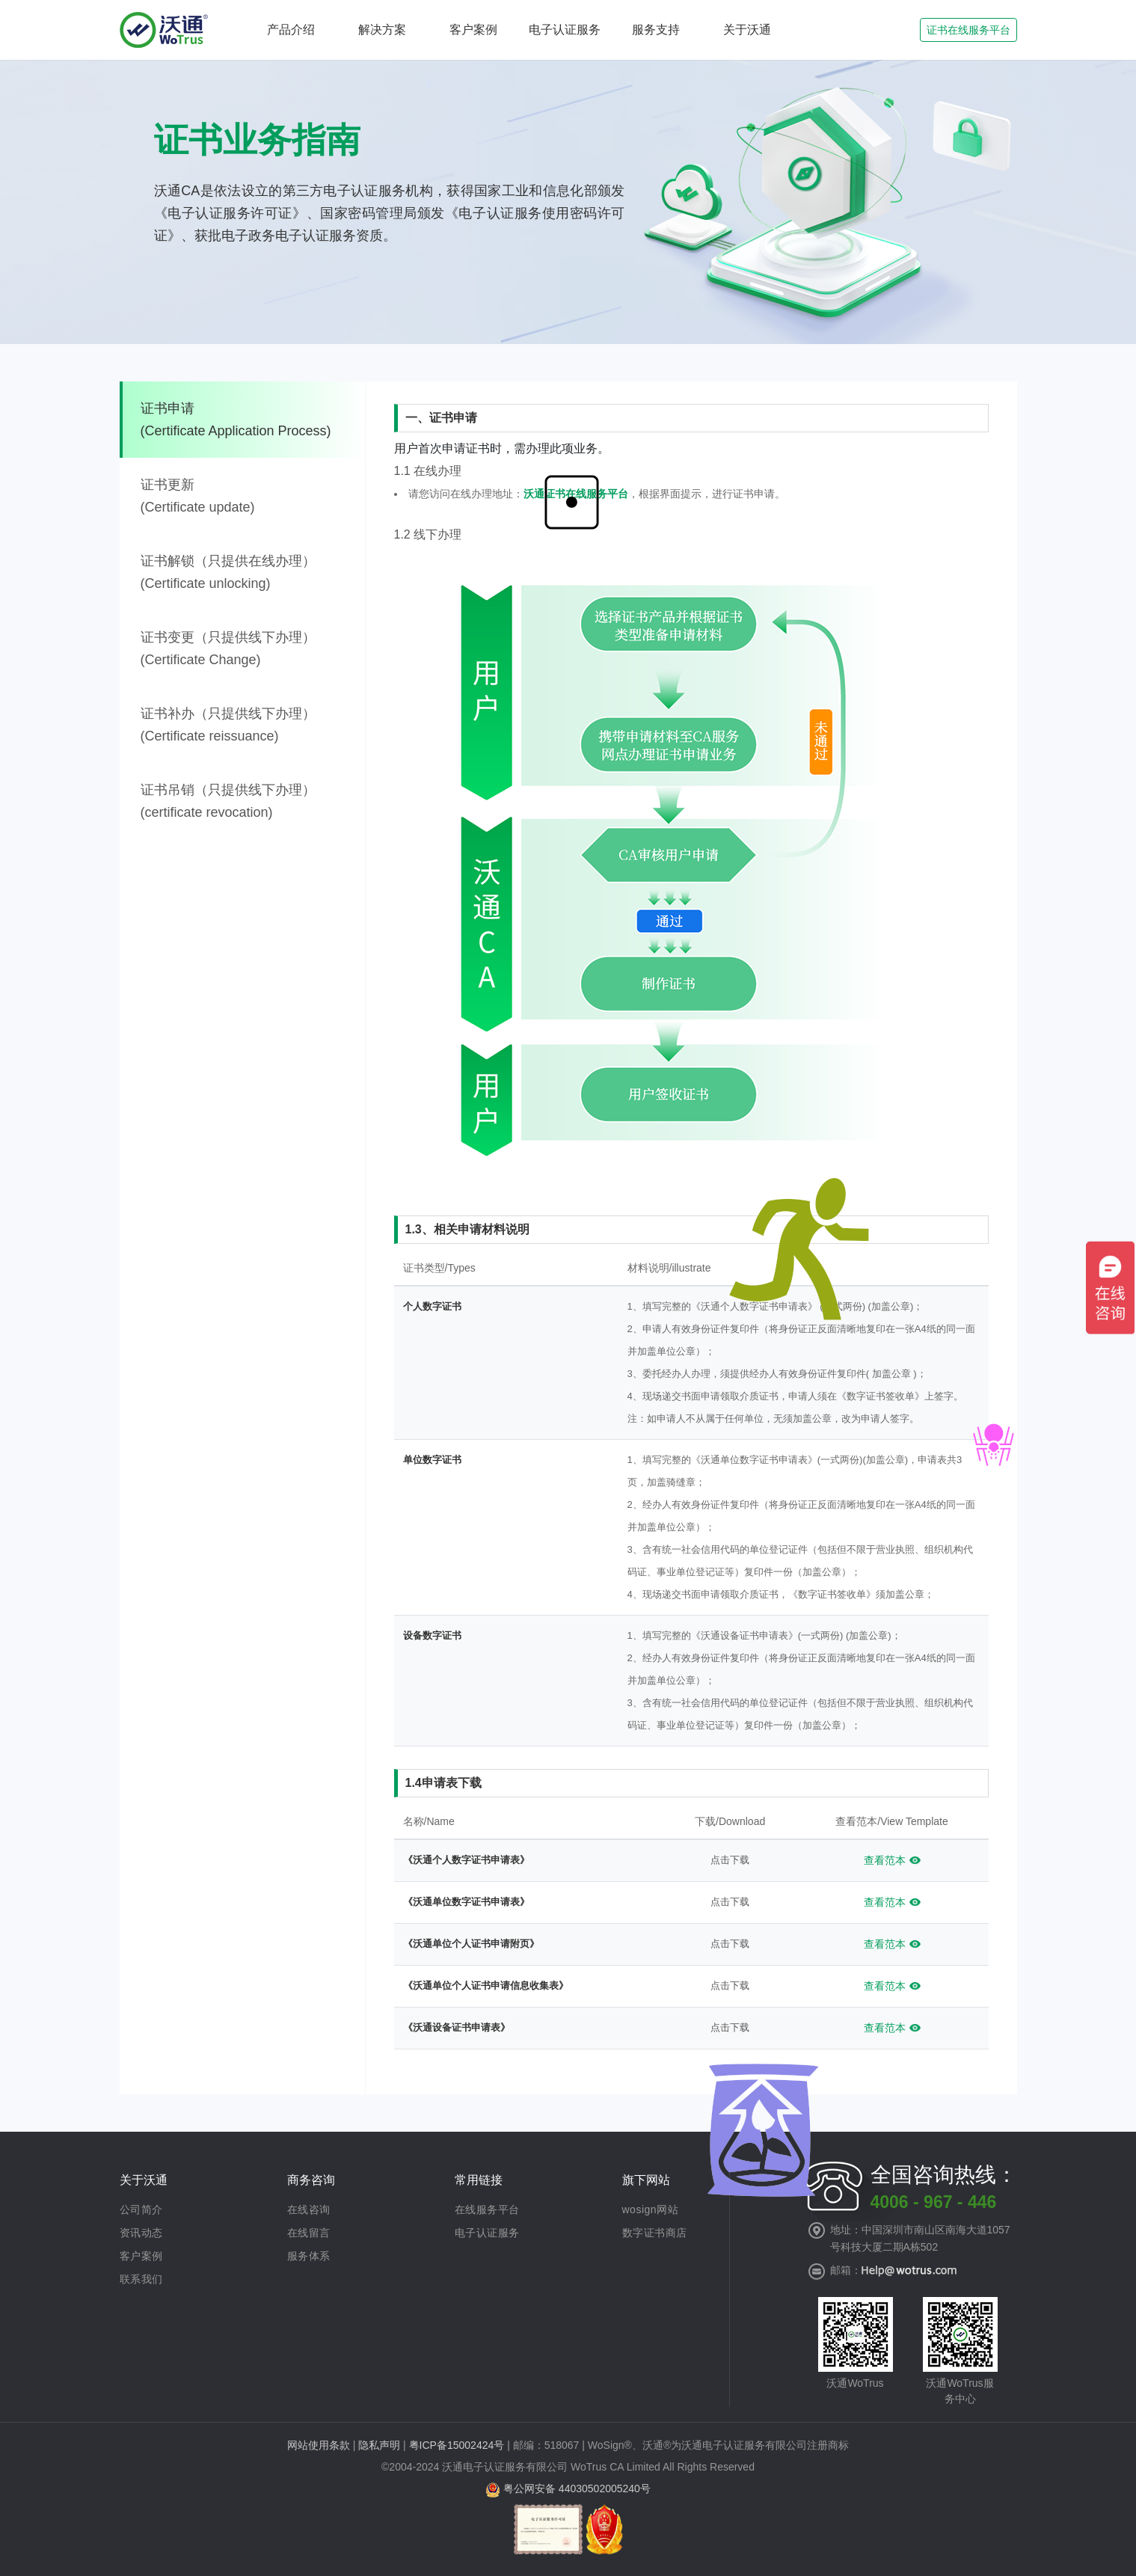 This screenshot has height=2576, width=1136. What do you see at coordinates (571, 502) in the screenshot?
I see `roll the dice or trigger random selection` at bounding box center [571, 502].